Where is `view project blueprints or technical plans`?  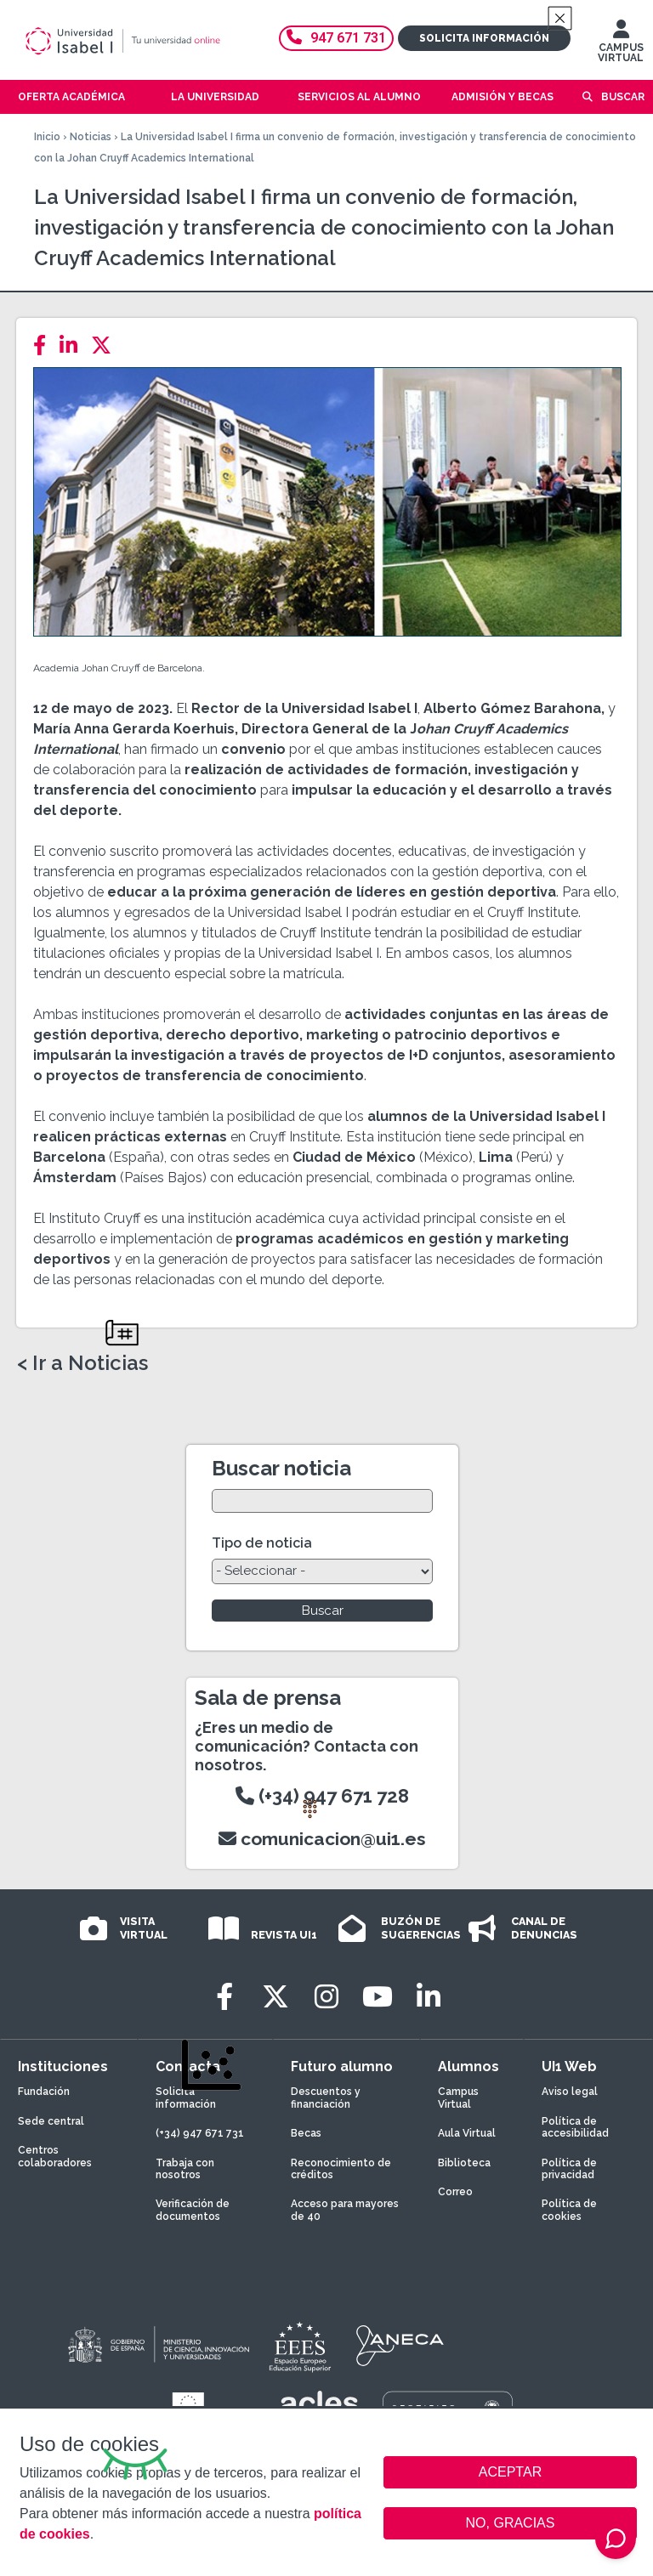
view project blueprints or technical plans is located at coordinates (122, 1333).